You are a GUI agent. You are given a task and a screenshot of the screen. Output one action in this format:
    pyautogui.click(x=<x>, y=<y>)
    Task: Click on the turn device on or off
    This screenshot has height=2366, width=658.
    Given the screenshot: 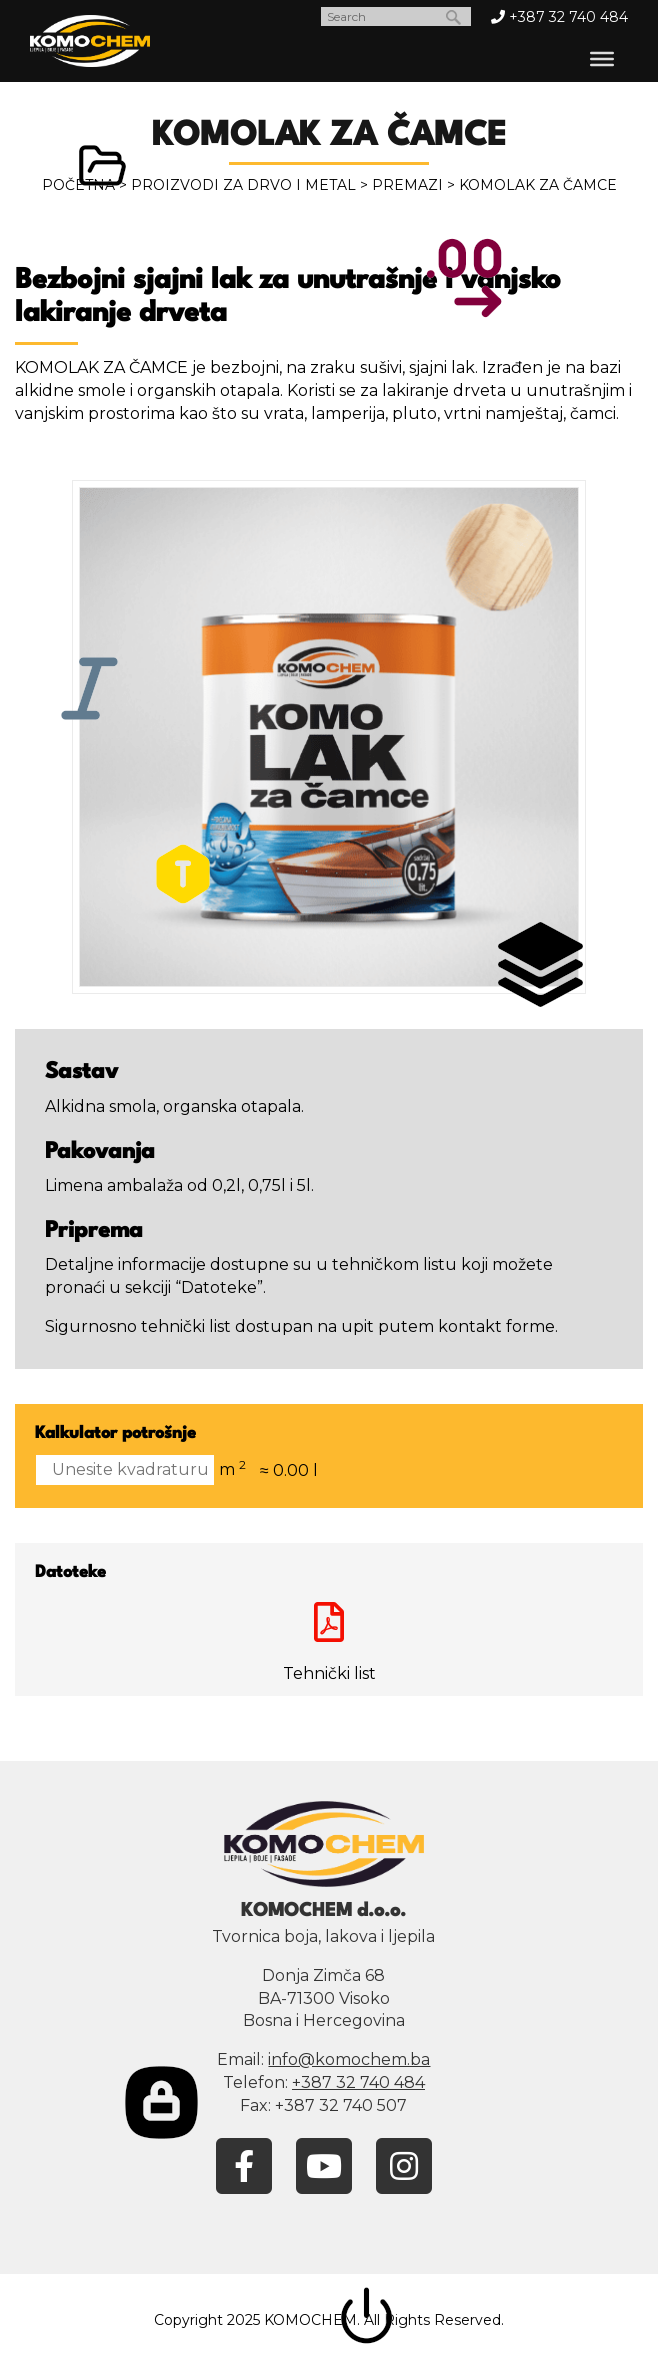 What is the action you would take?
    pyautogui.click(x=366, y=2315)
    